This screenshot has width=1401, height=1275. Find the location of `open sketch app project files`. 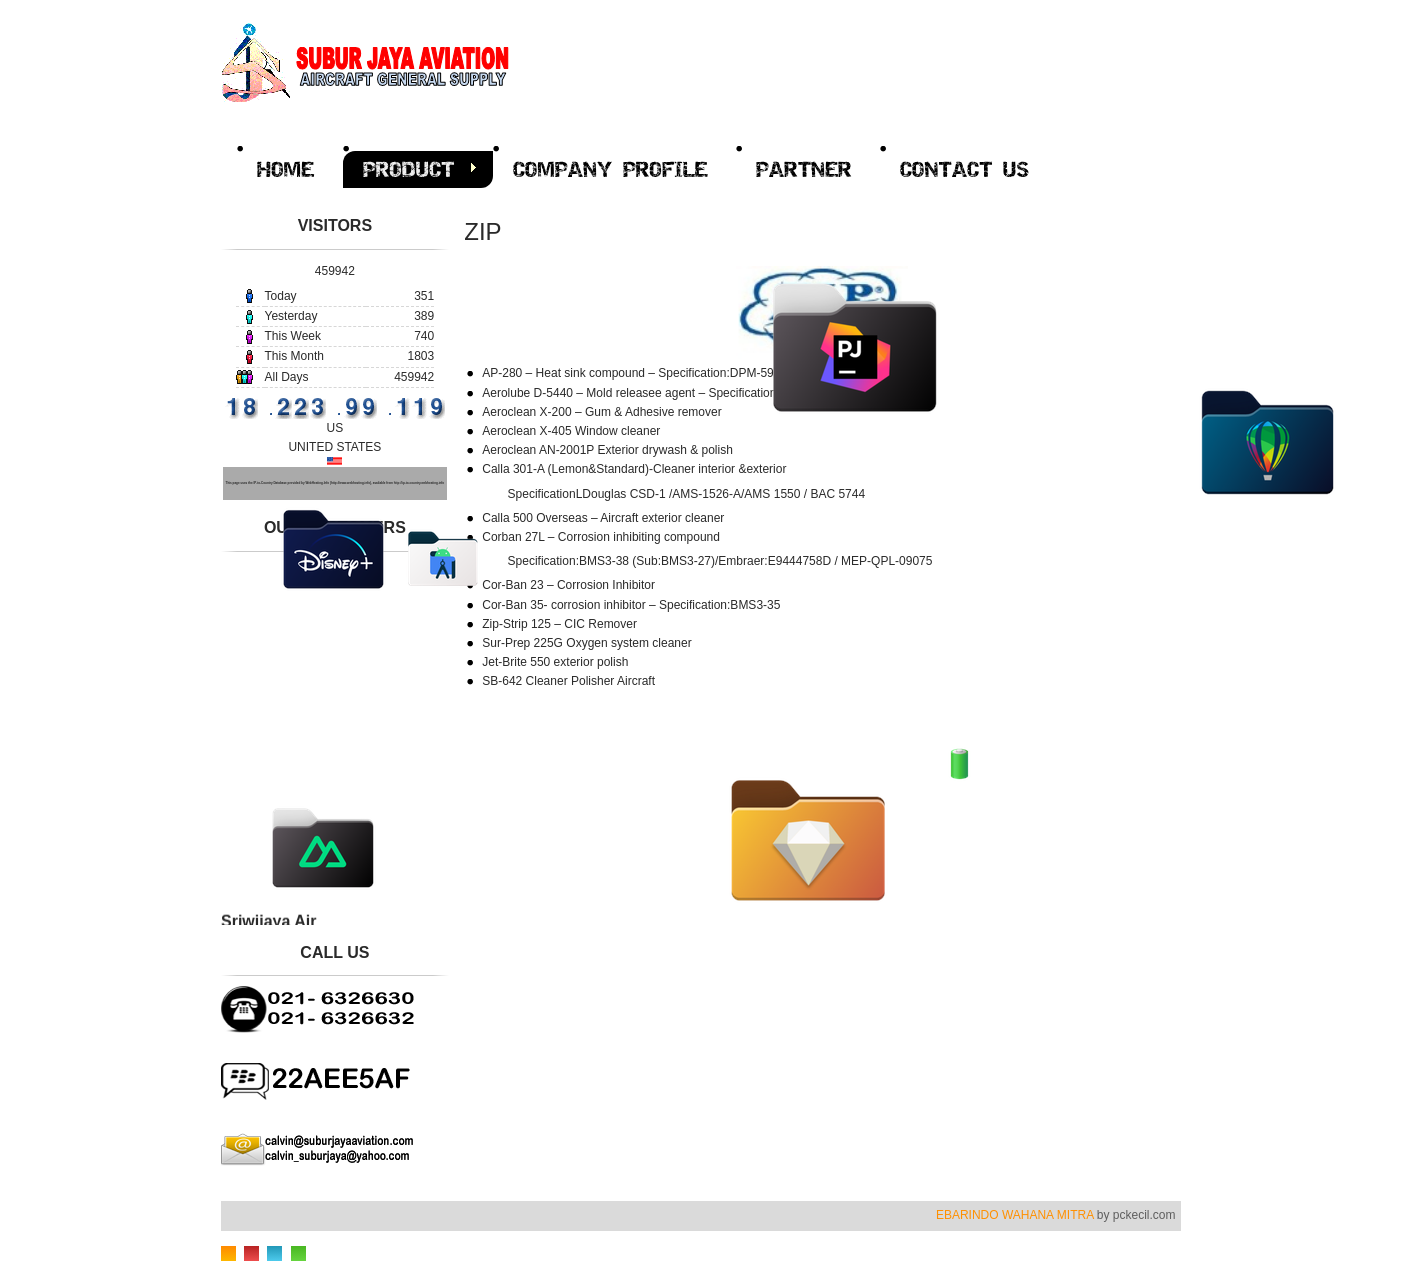

open sketch app project files is located at coordinates (807, 844).